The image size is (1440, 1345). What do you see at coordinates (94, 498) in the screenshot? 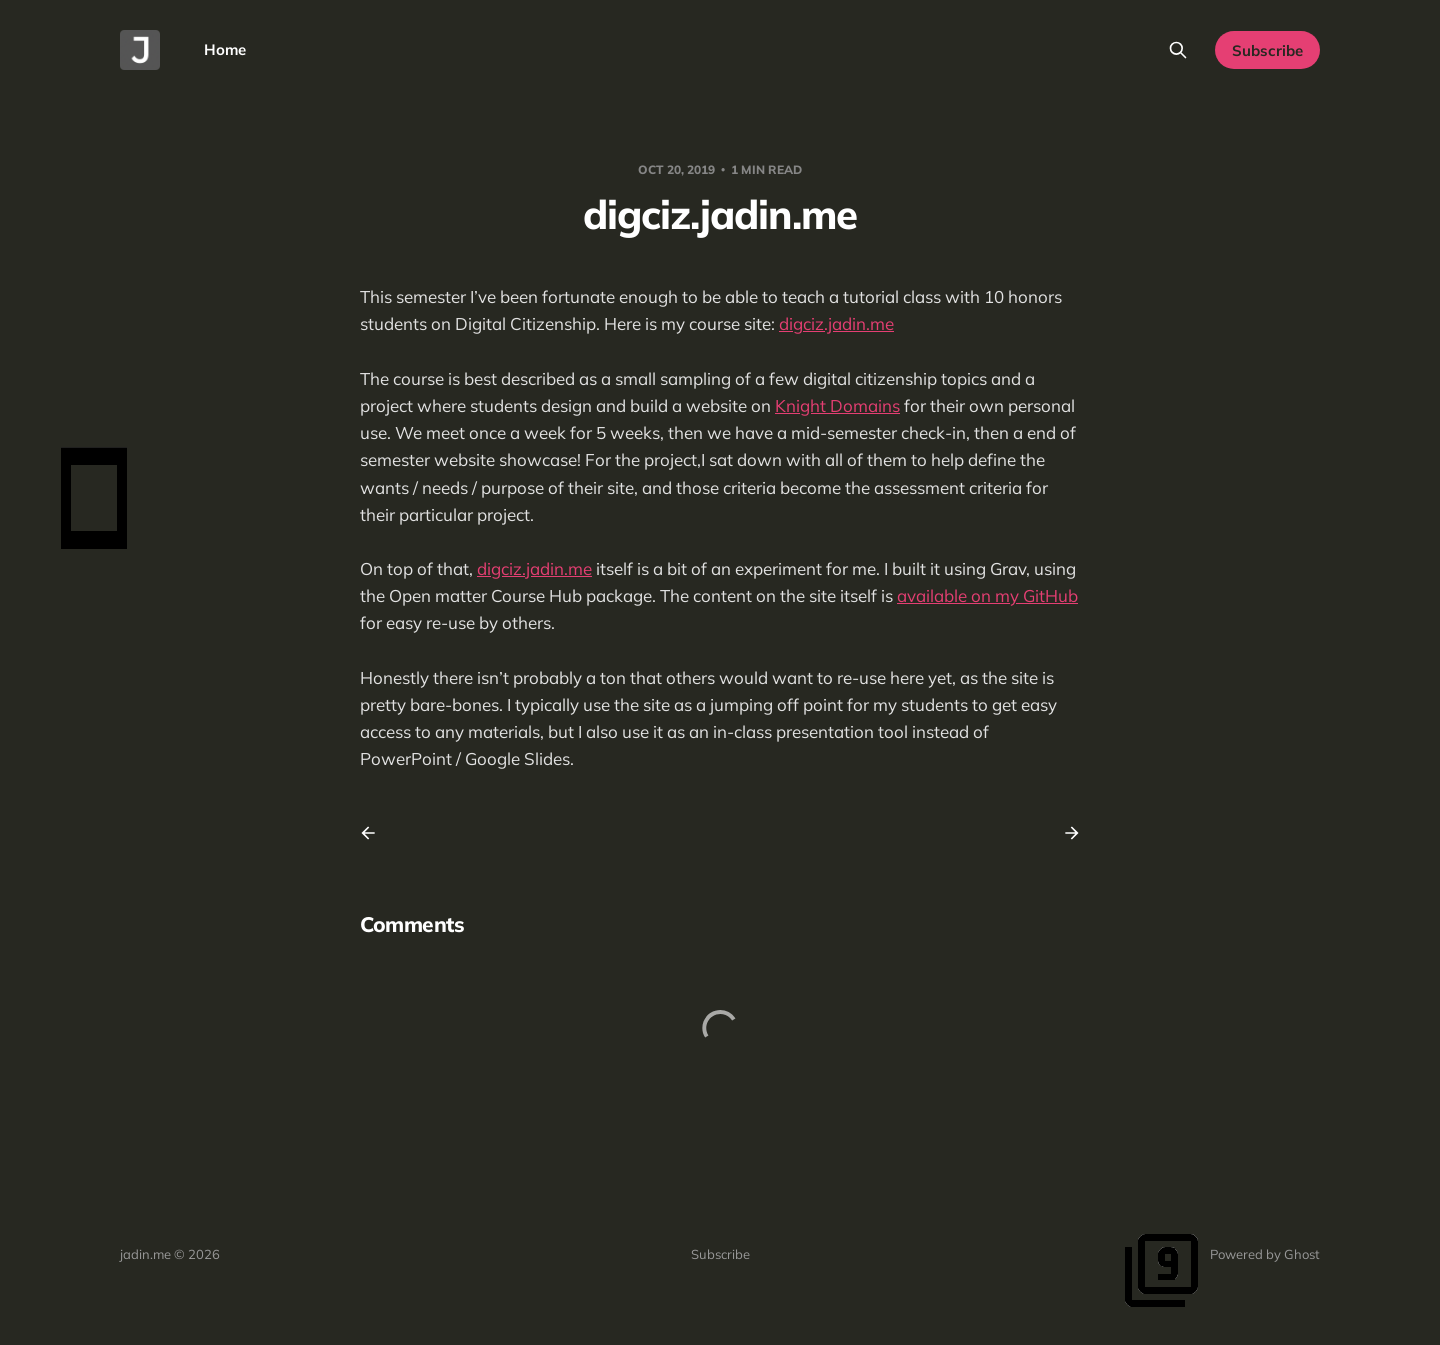
I see `indicates mobile device or smartphone view` at bounding box center [94, 498].